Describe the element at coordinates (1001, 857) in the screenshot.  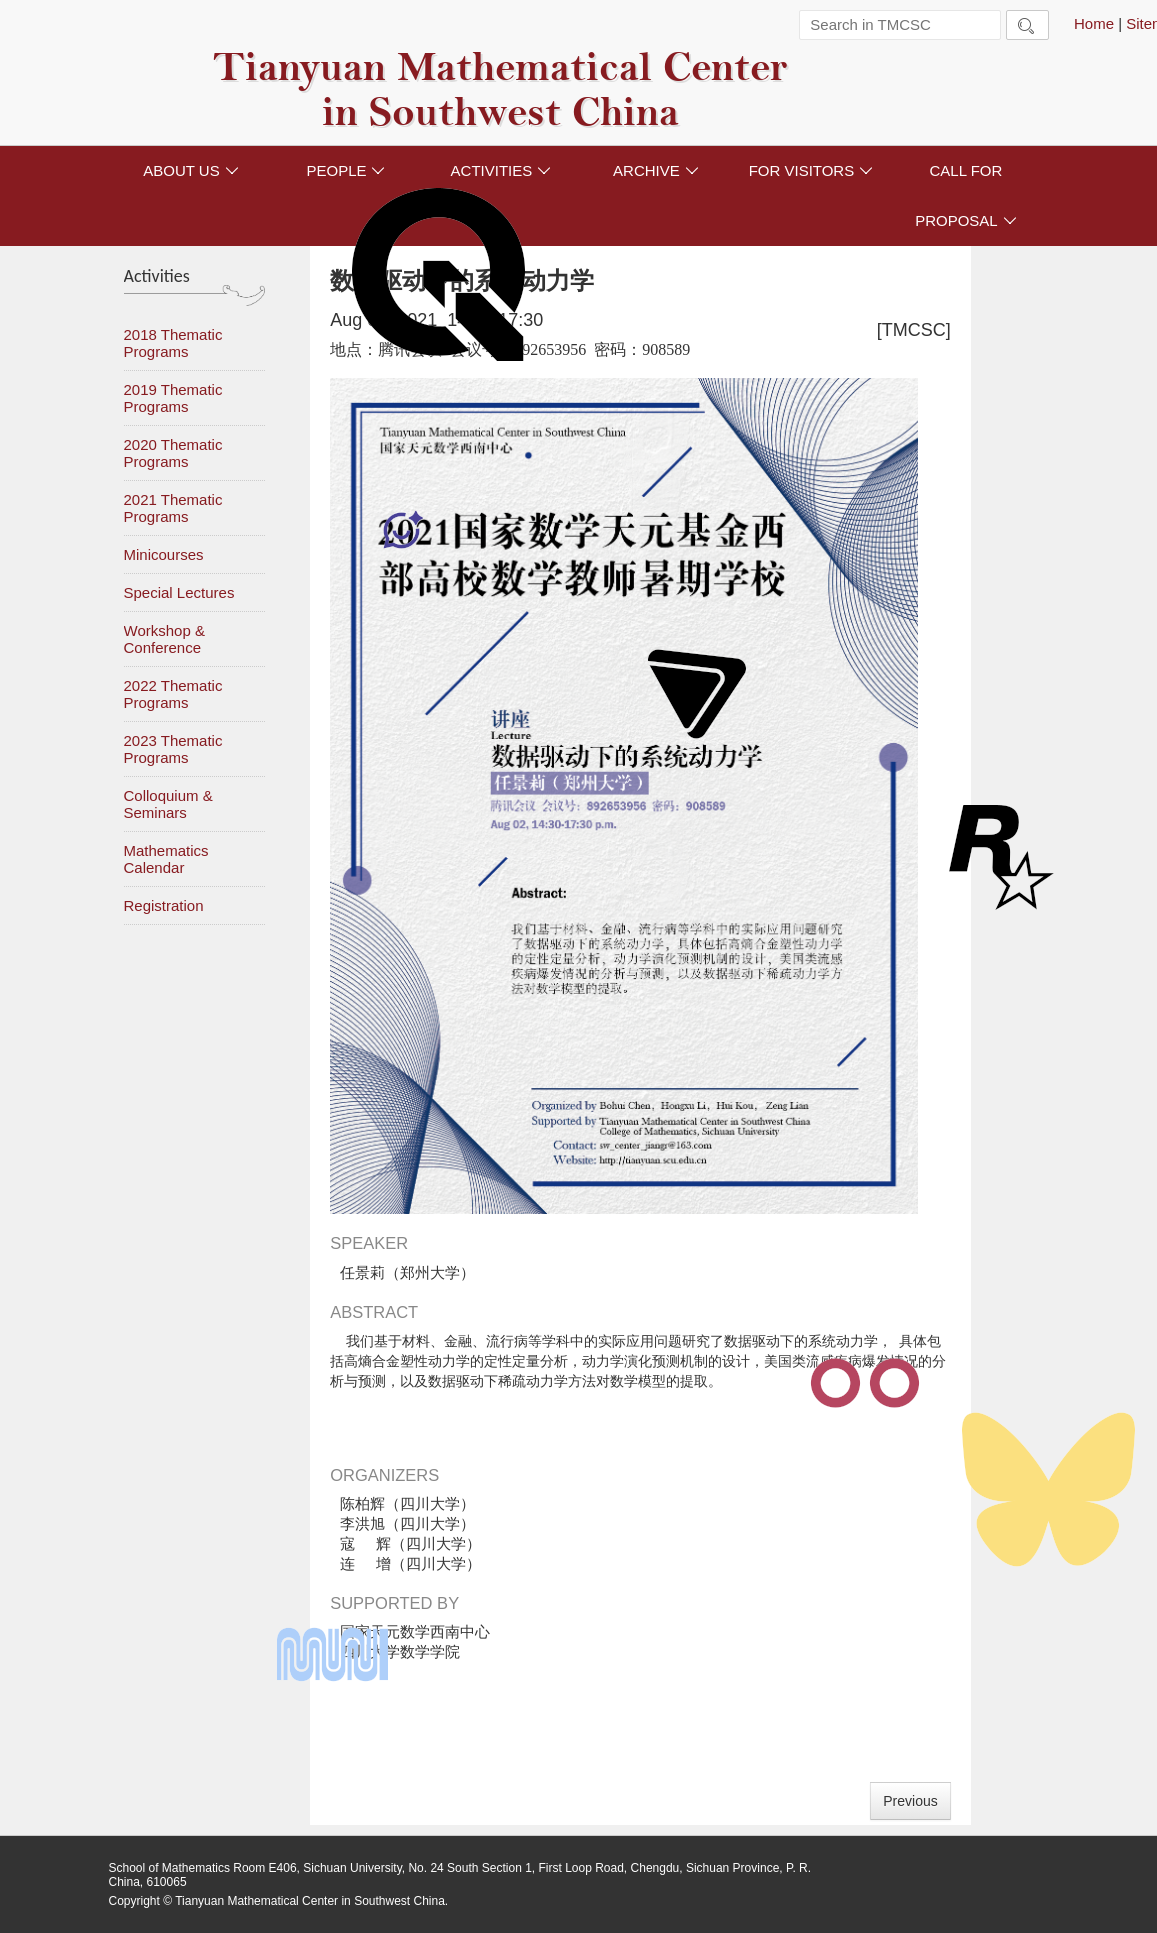
I see `Rockstar Games company logo` at that location.